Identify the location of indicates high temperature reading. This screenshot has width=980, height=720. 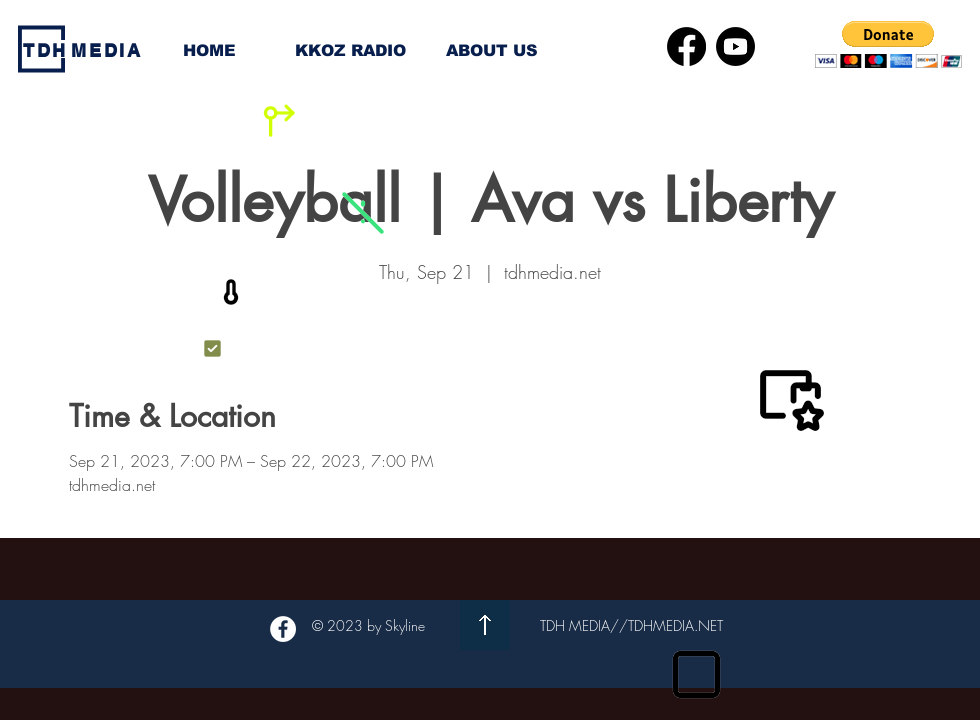
(231, 292).